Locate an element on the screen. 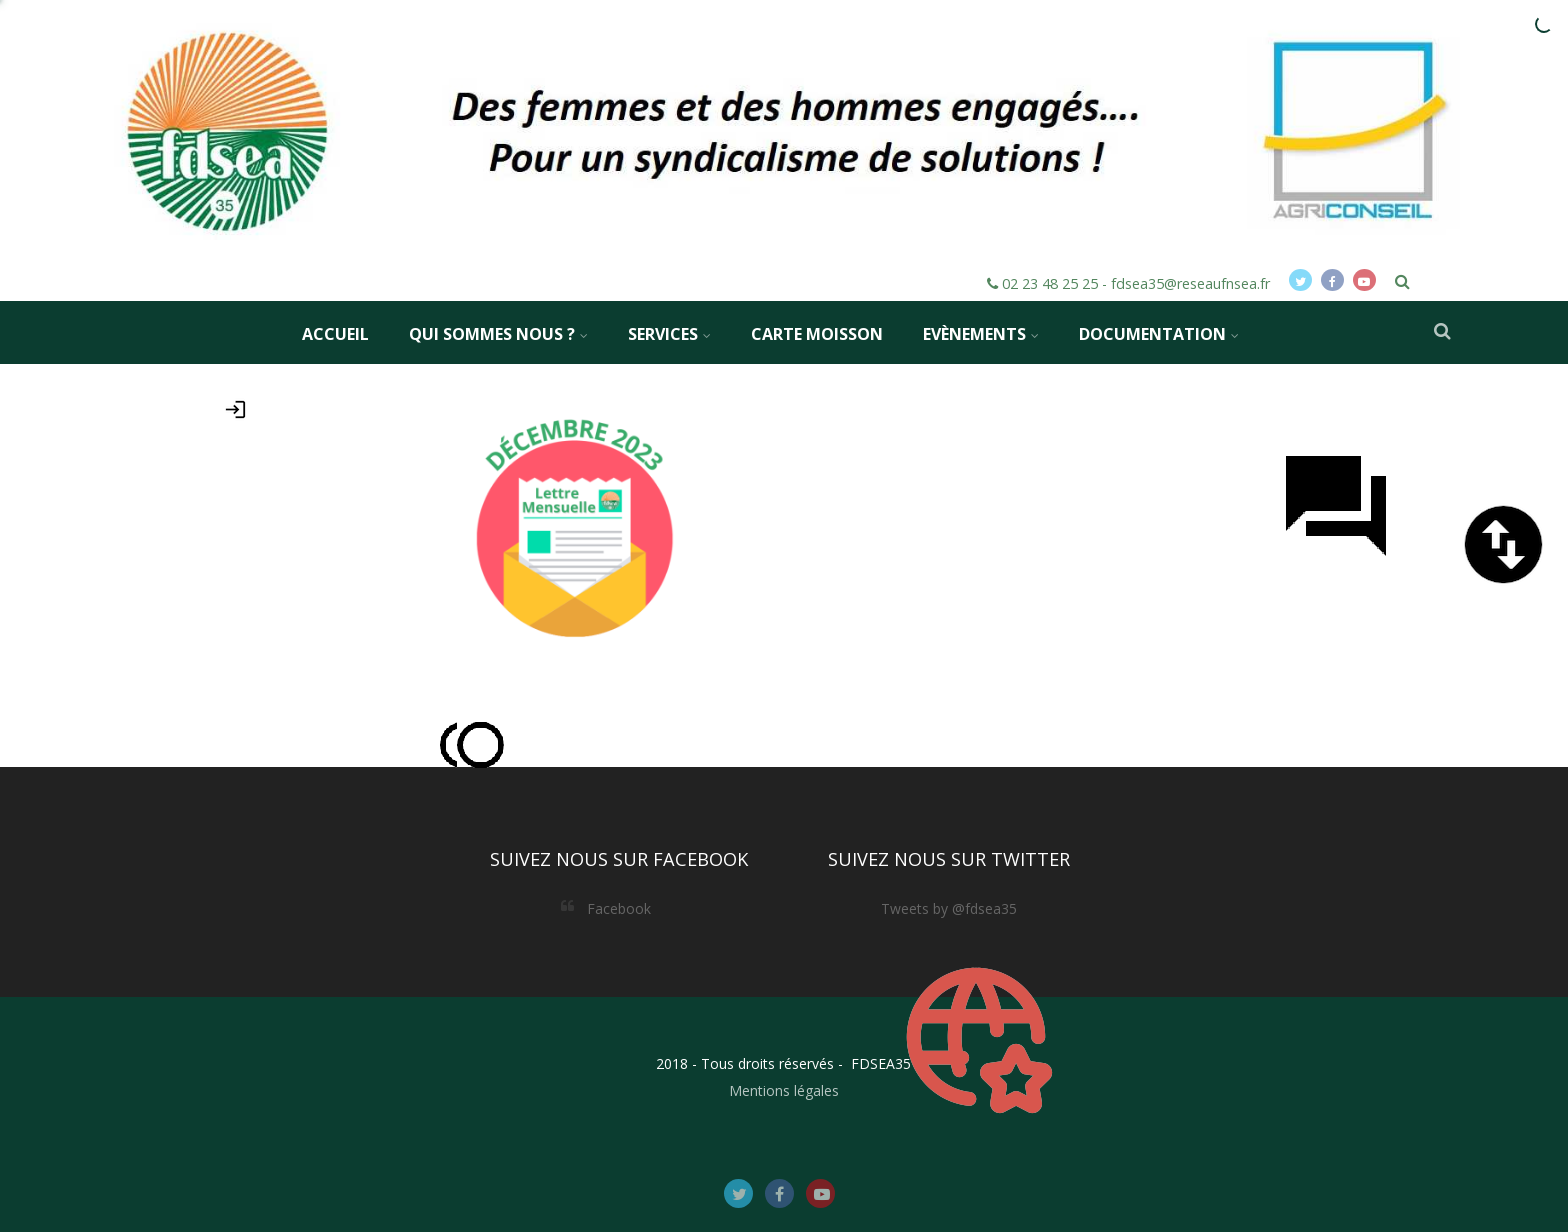 Image resolution: width=1568 pixels, height=1232 pixels. open discussion forum or community chat is located at coordinates (1336, 506).